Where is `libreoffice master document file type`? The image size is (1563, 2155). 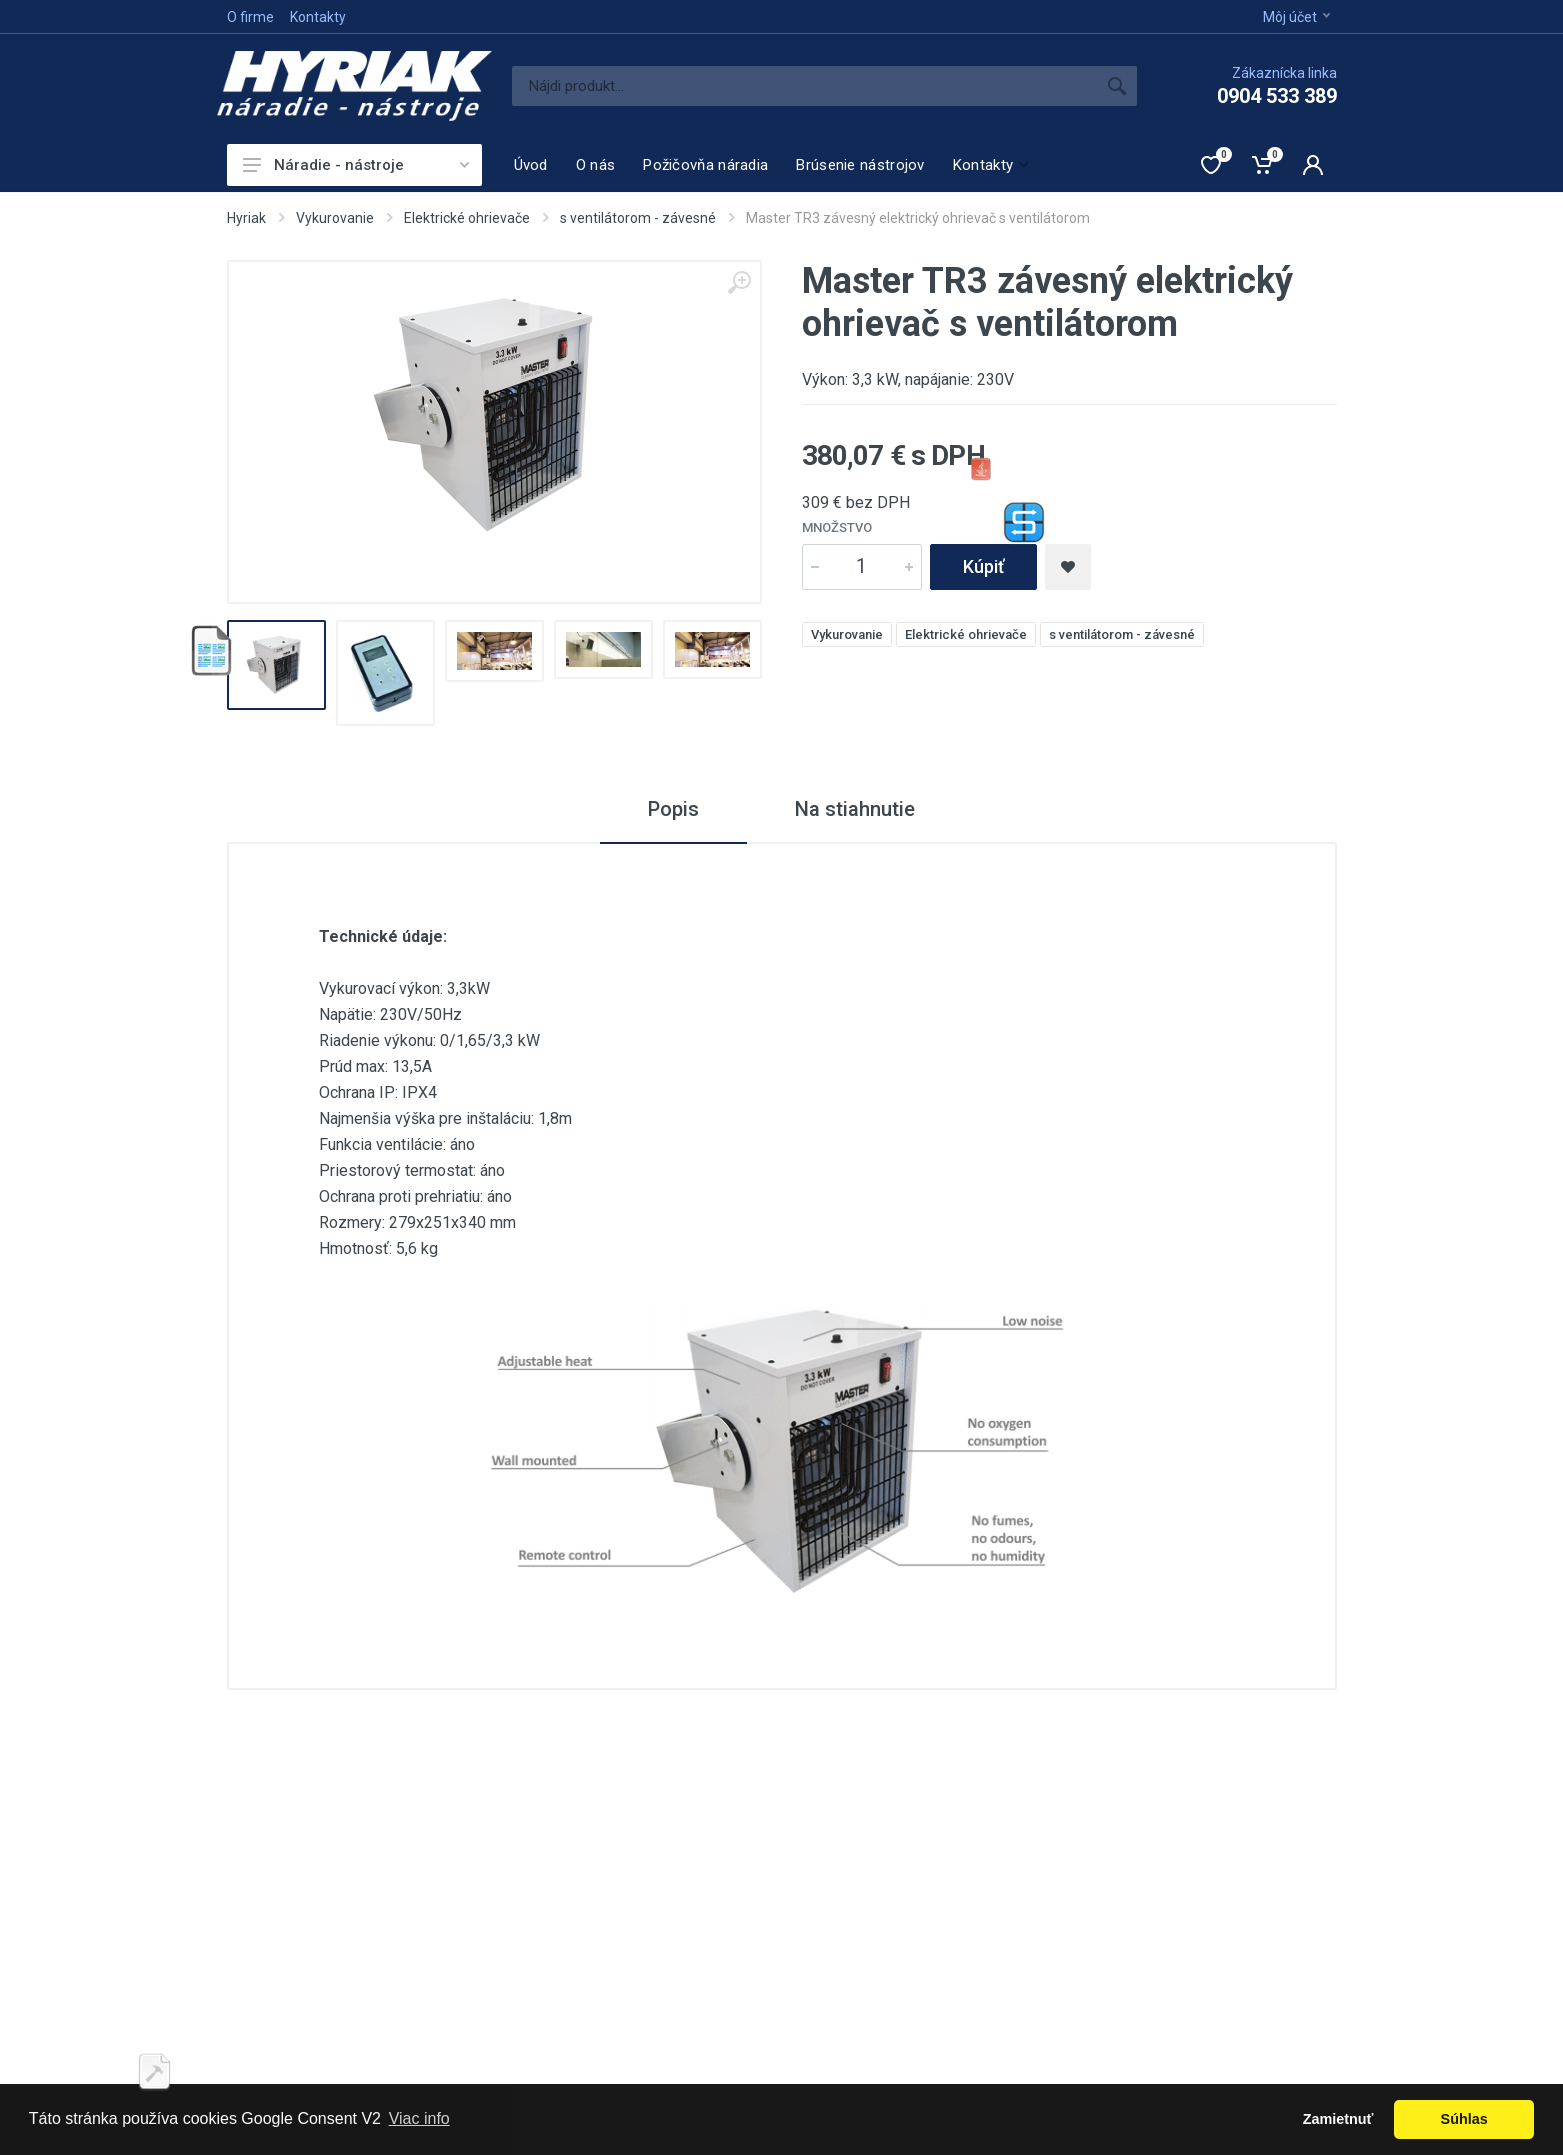 libreoffice master document file type is located at coordinates (211, 650).